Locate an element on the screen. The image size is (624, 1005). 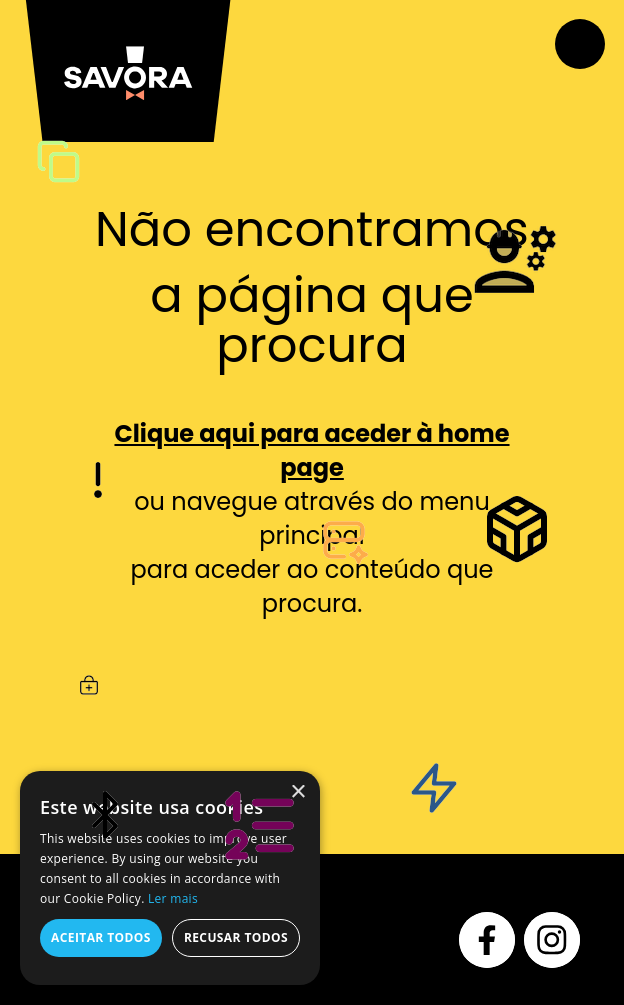
open codesandbox development environment is located at coordinates (517, 529).